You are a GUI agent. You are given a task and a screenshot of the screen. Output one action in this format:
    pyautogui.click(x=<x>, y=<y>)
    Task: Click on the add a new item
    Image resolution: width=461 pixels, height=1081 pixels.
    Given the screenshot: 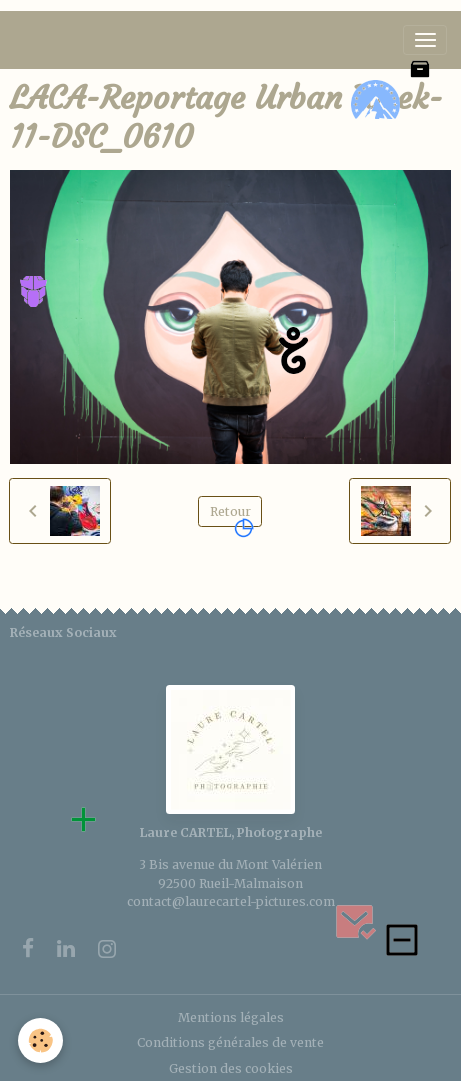 What is the action you would take?
    pyautogui.click(x=83, y=819)
    